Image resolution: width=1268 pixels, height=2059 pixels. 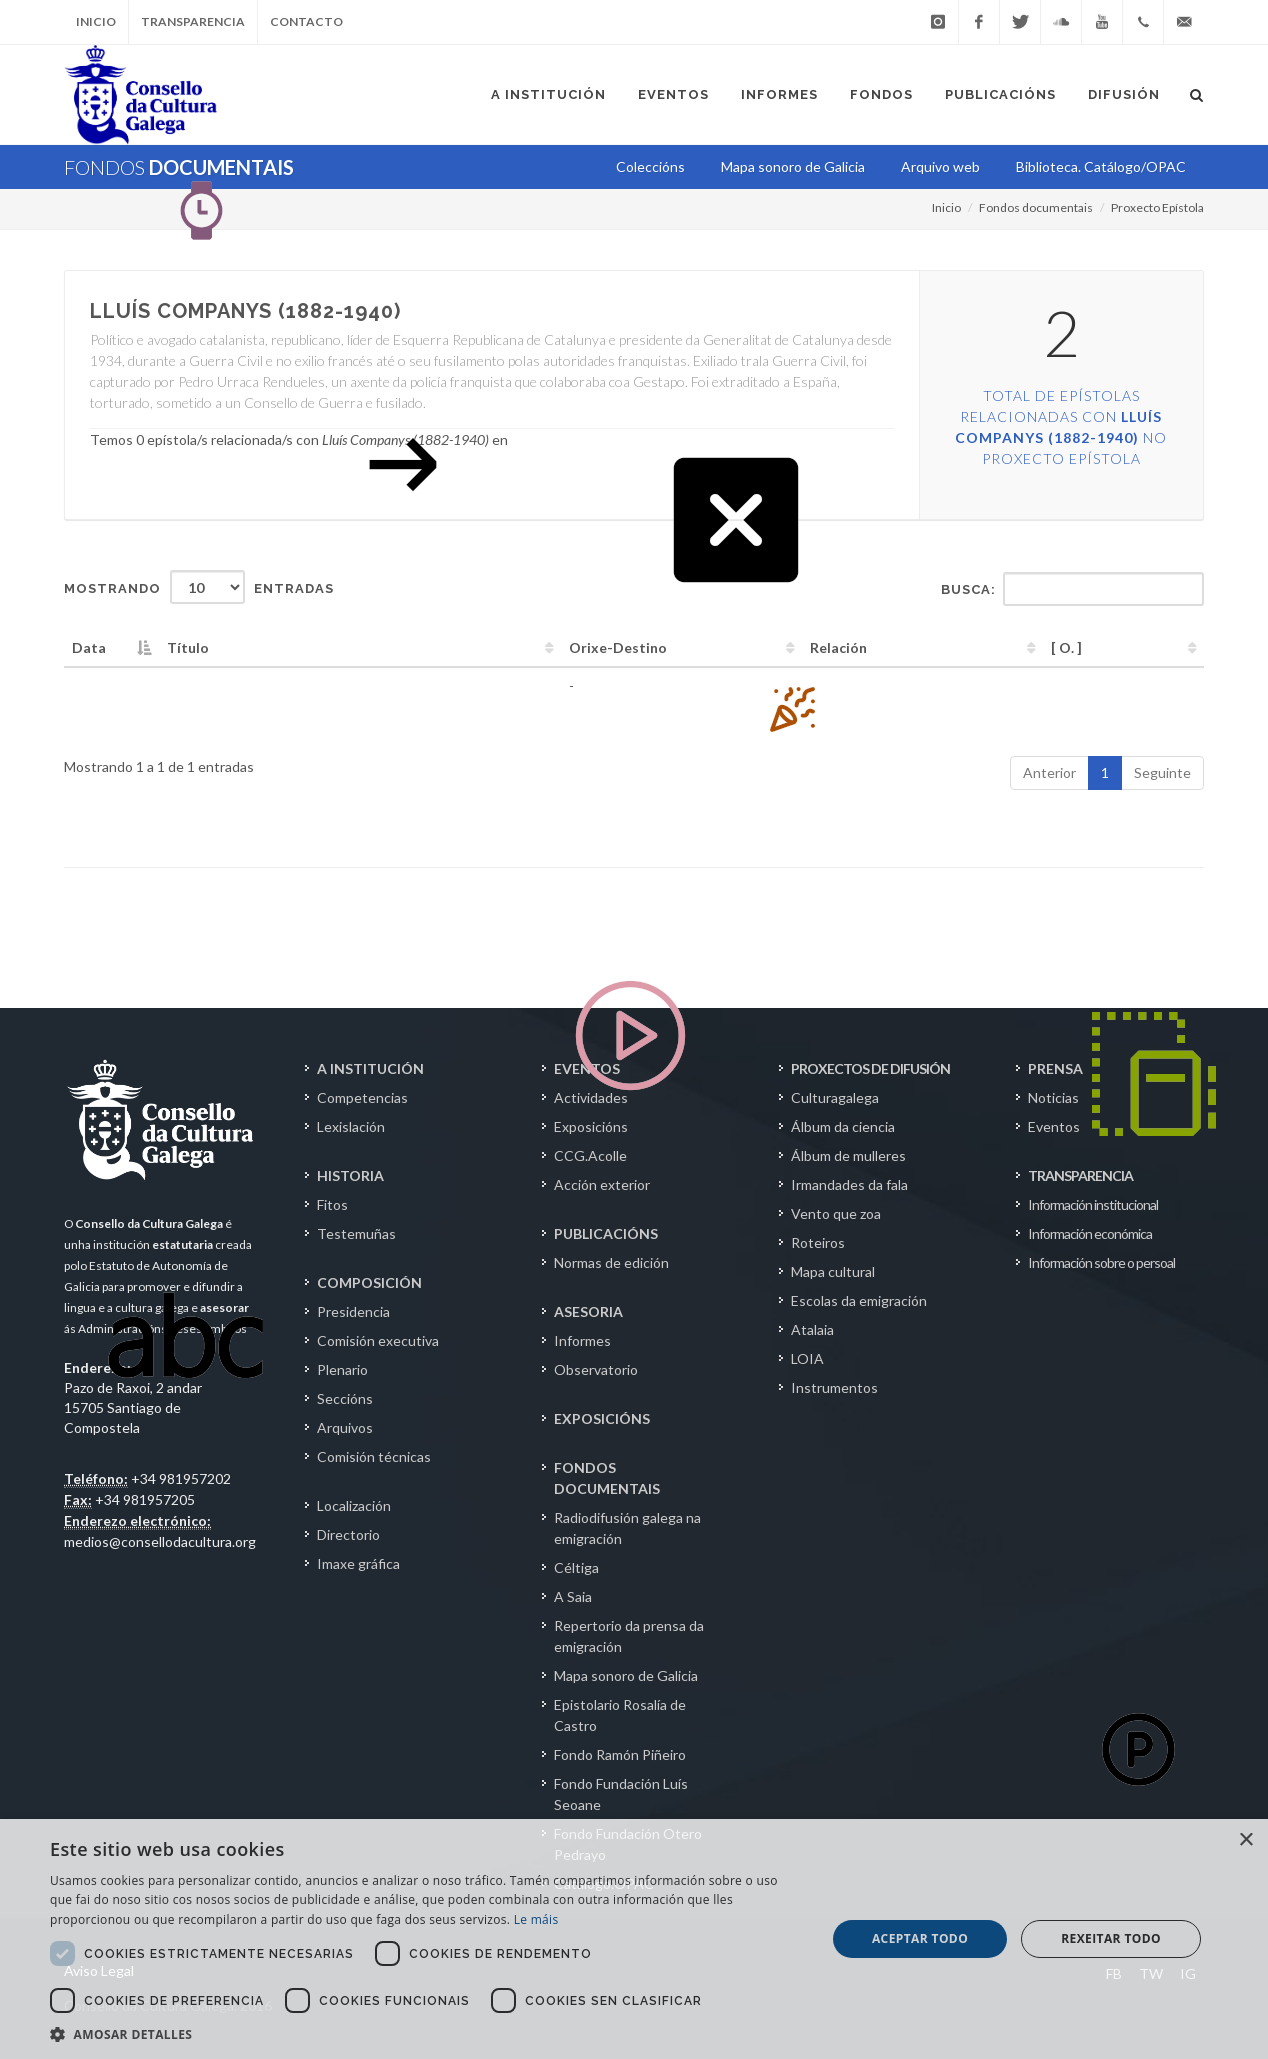 I want to click on close or dismiss a modal window, so click(x=736, y=520).